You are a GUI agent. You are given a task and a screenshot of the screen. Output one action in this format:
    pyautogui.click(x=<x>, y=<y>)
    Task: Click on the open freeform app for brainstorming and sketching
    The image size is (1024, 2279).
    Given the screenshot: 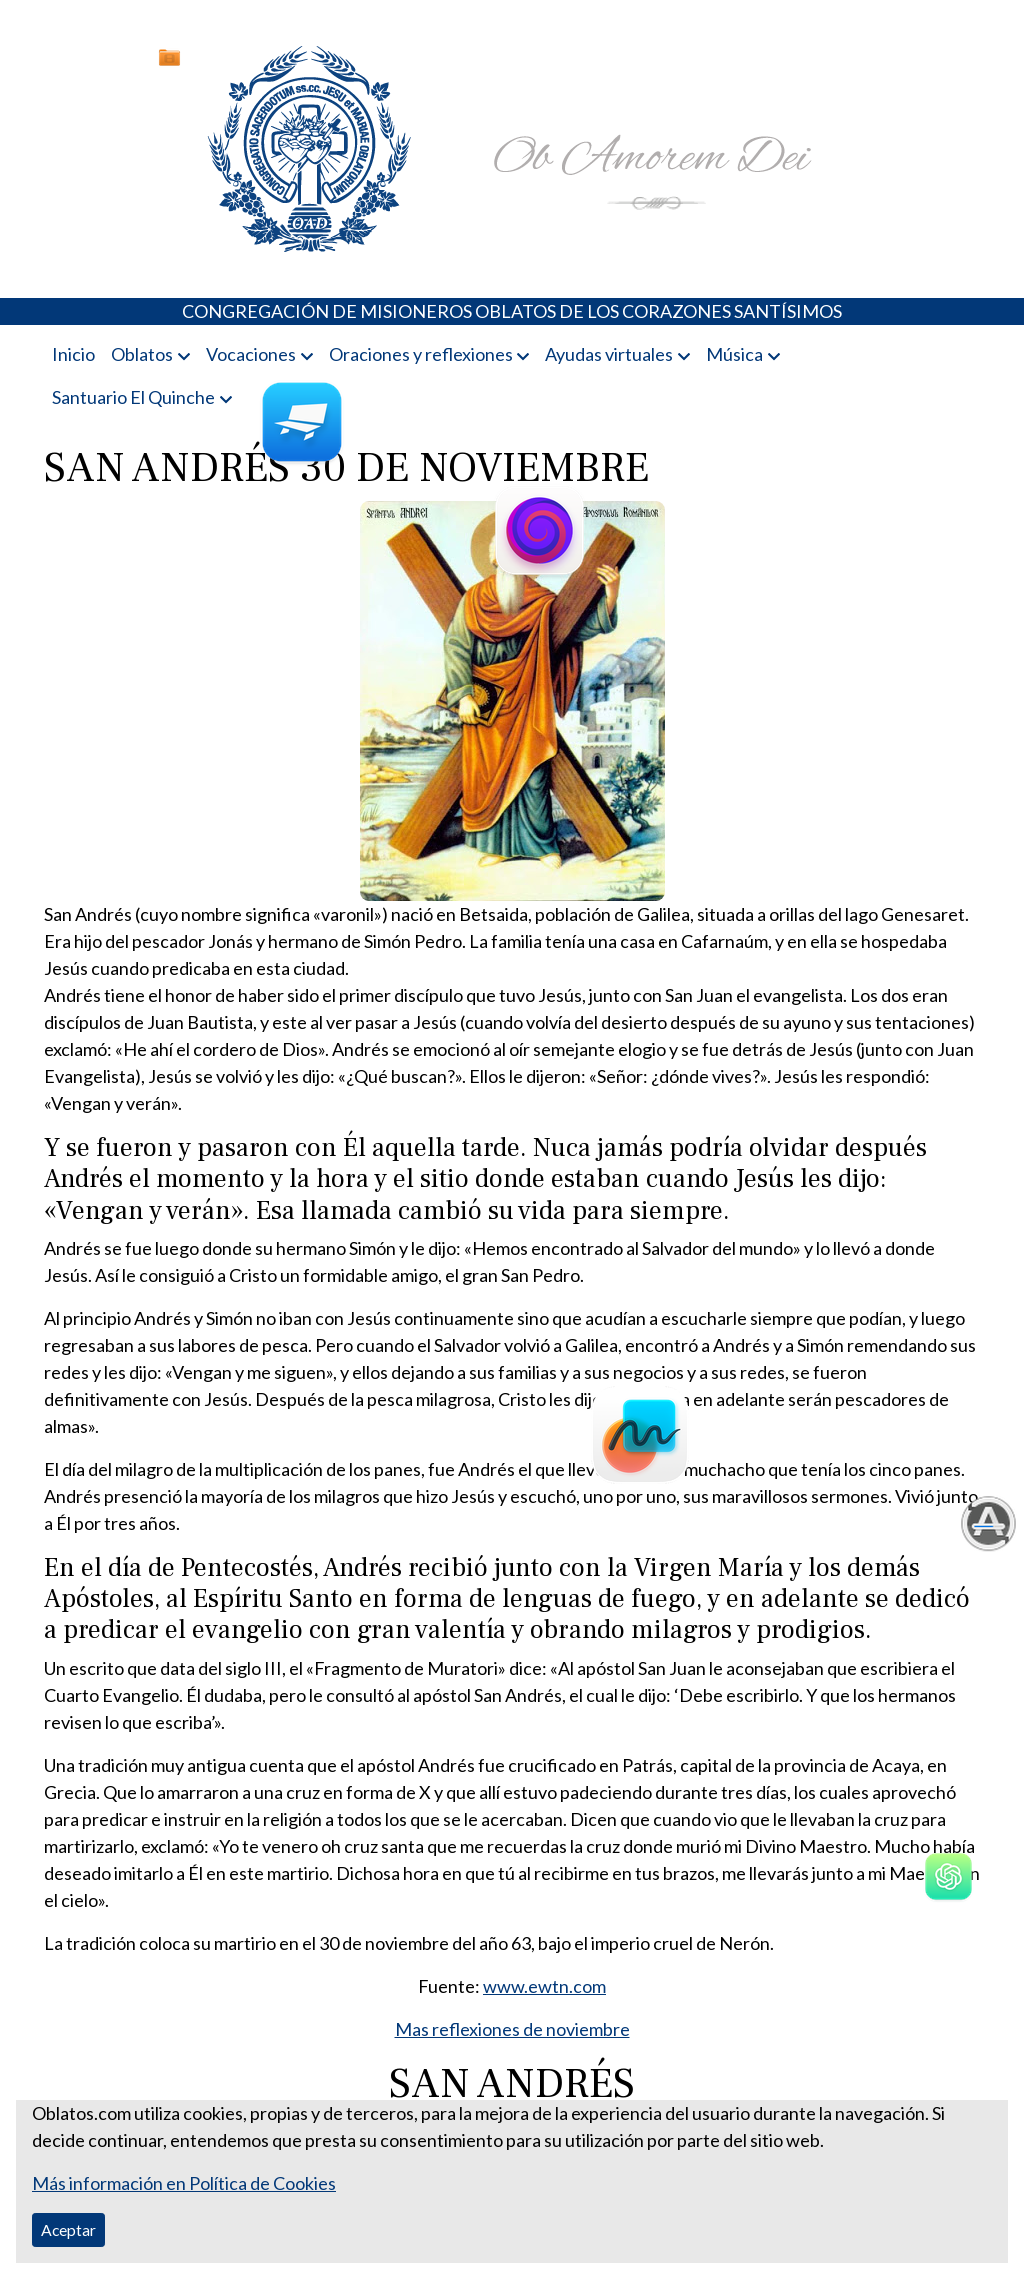 What is the action you would take?
    pyautogui.click(x=640, y=1435)
    